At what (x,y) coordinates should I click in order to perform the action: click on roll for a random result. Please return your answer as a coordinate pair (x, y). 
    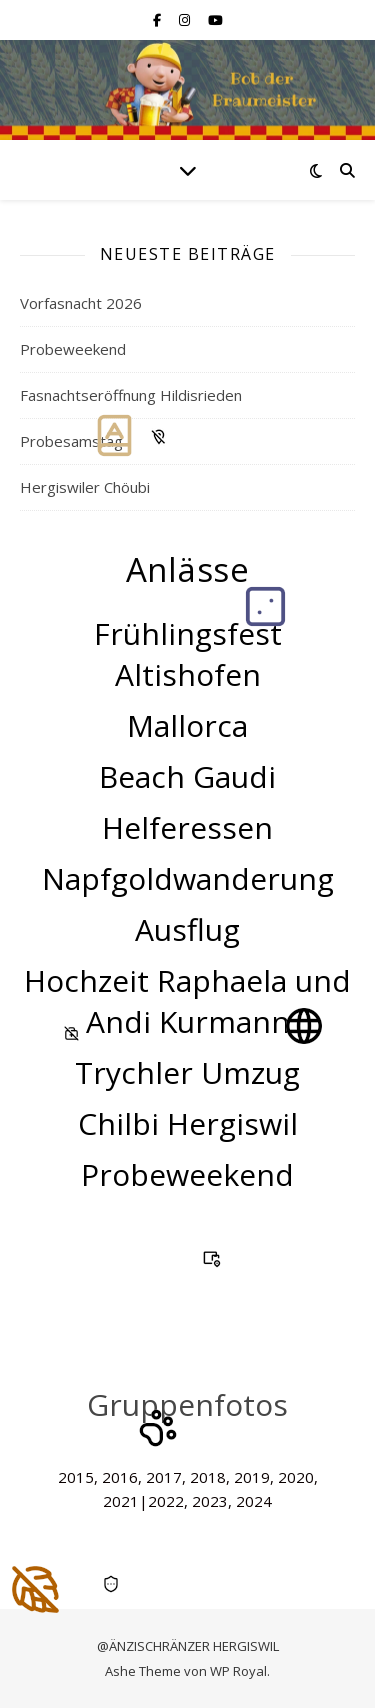
    Looking at the image, I should click on (265, 606).